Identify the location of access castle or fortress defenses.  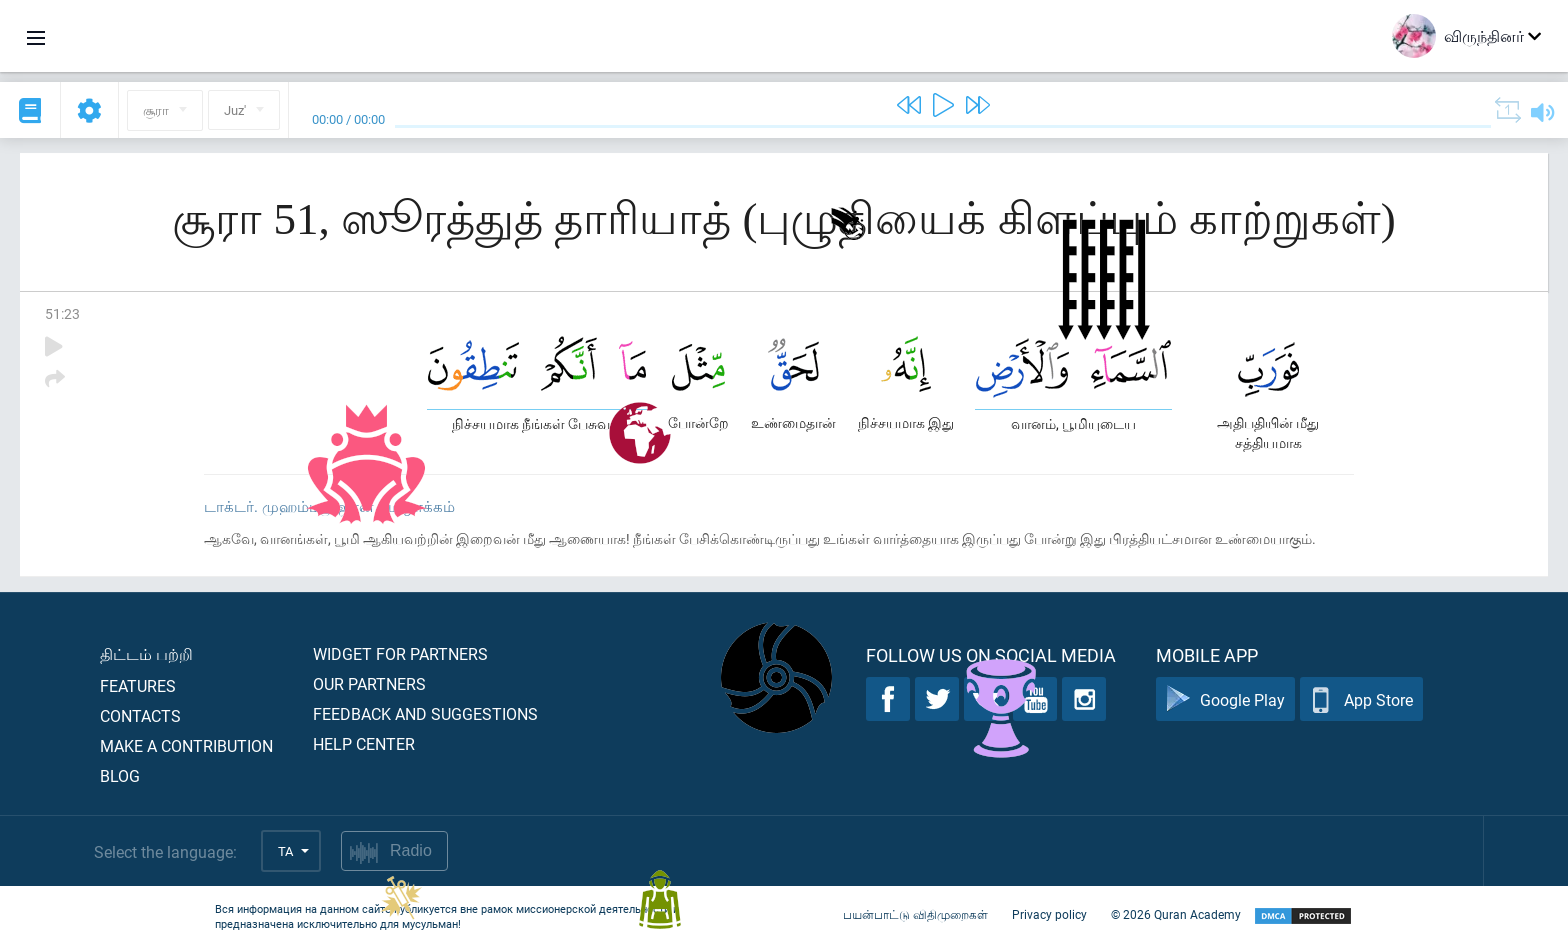
(1103, 279).